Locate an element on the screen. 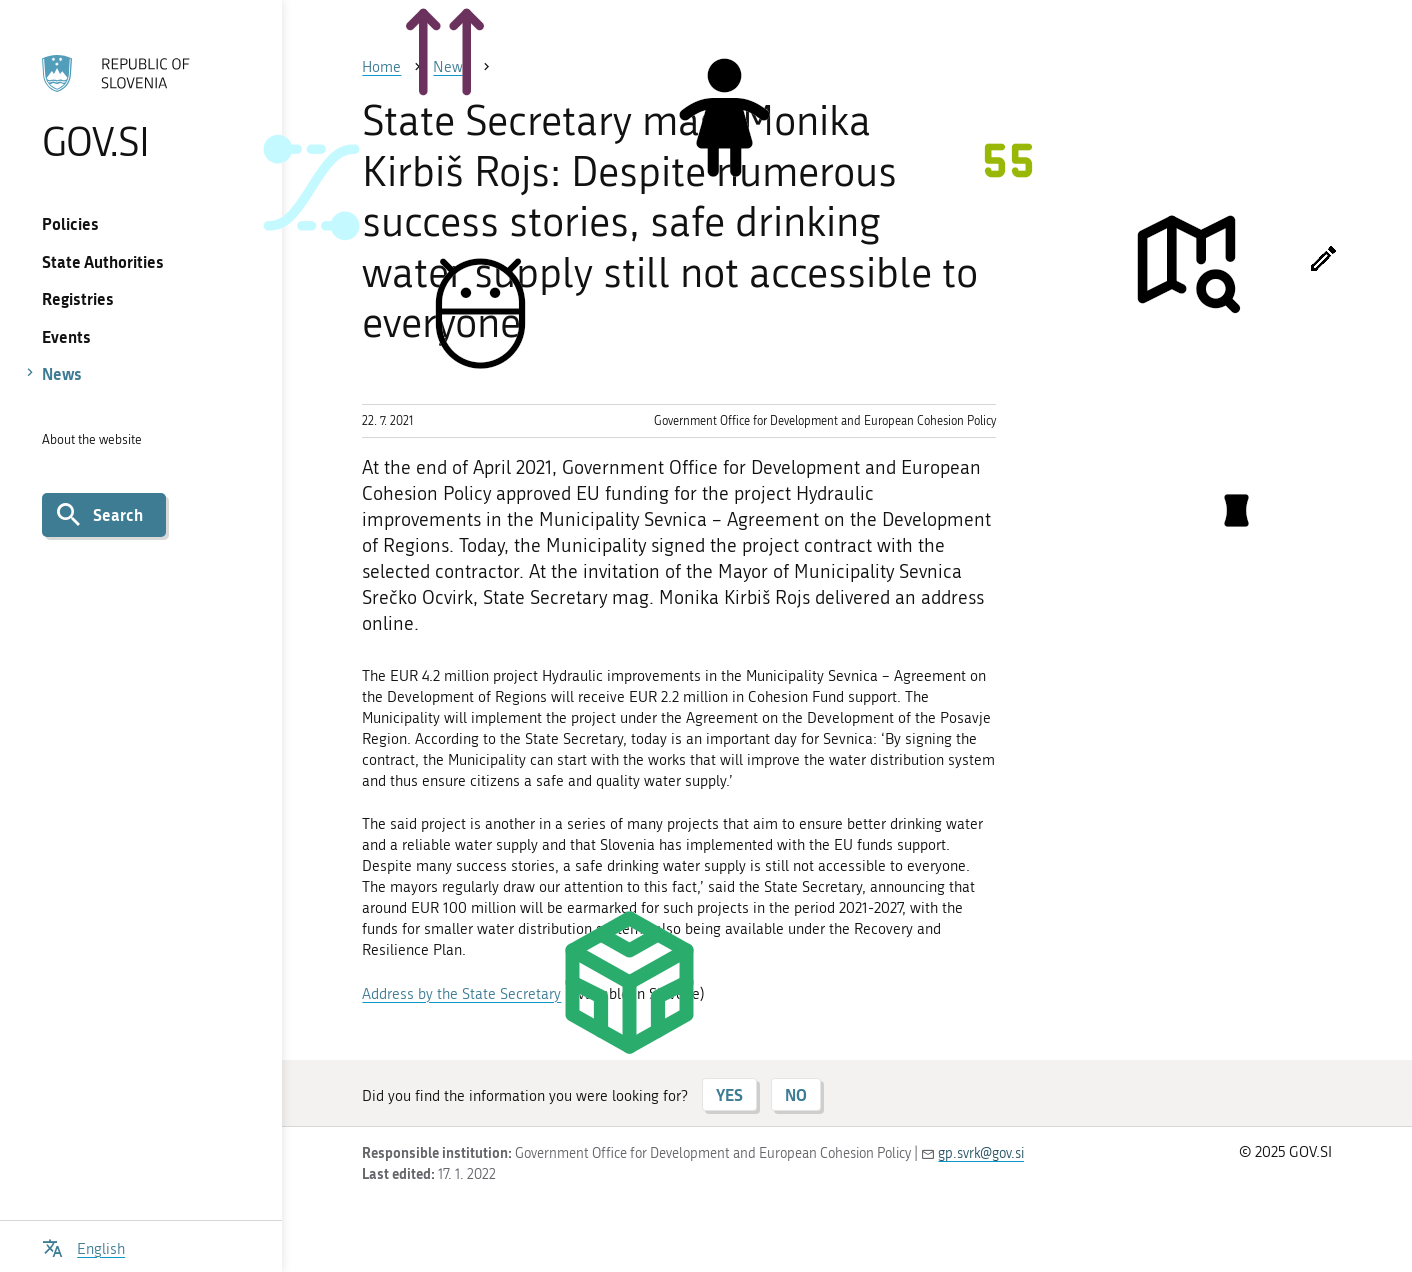 This screenshot has width=1412, height=1272. android device or system settings is located at coordinates (480, 311).